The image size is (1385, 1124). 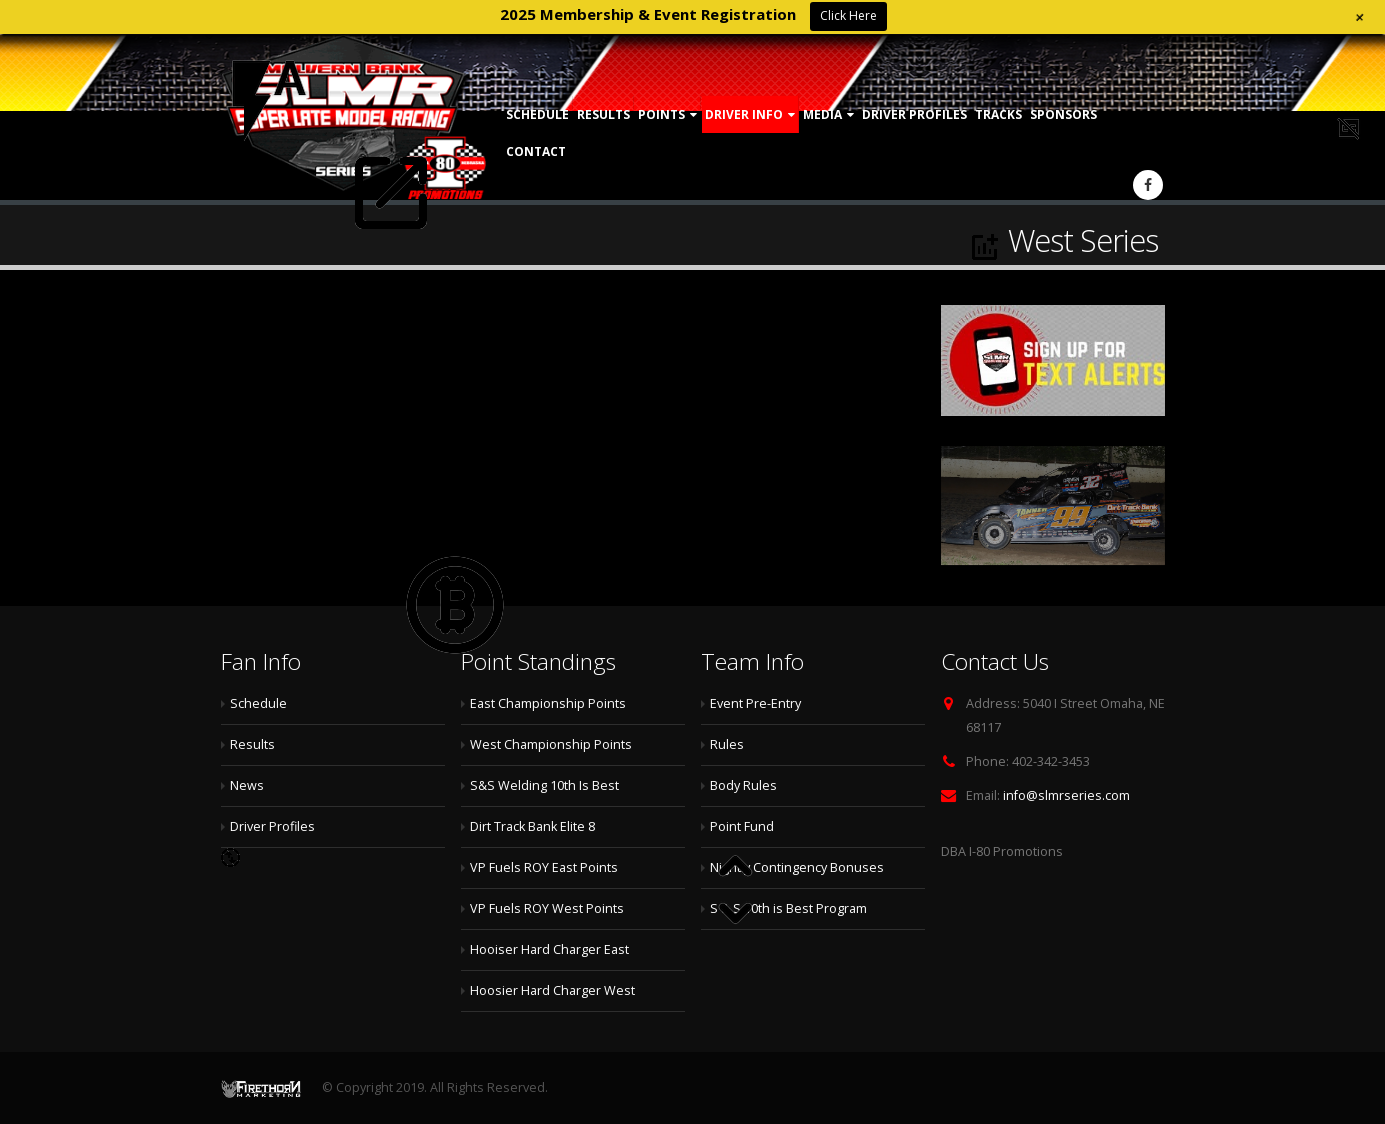 I want to click on open link in a new tab or window, so click(x=391, y=193).